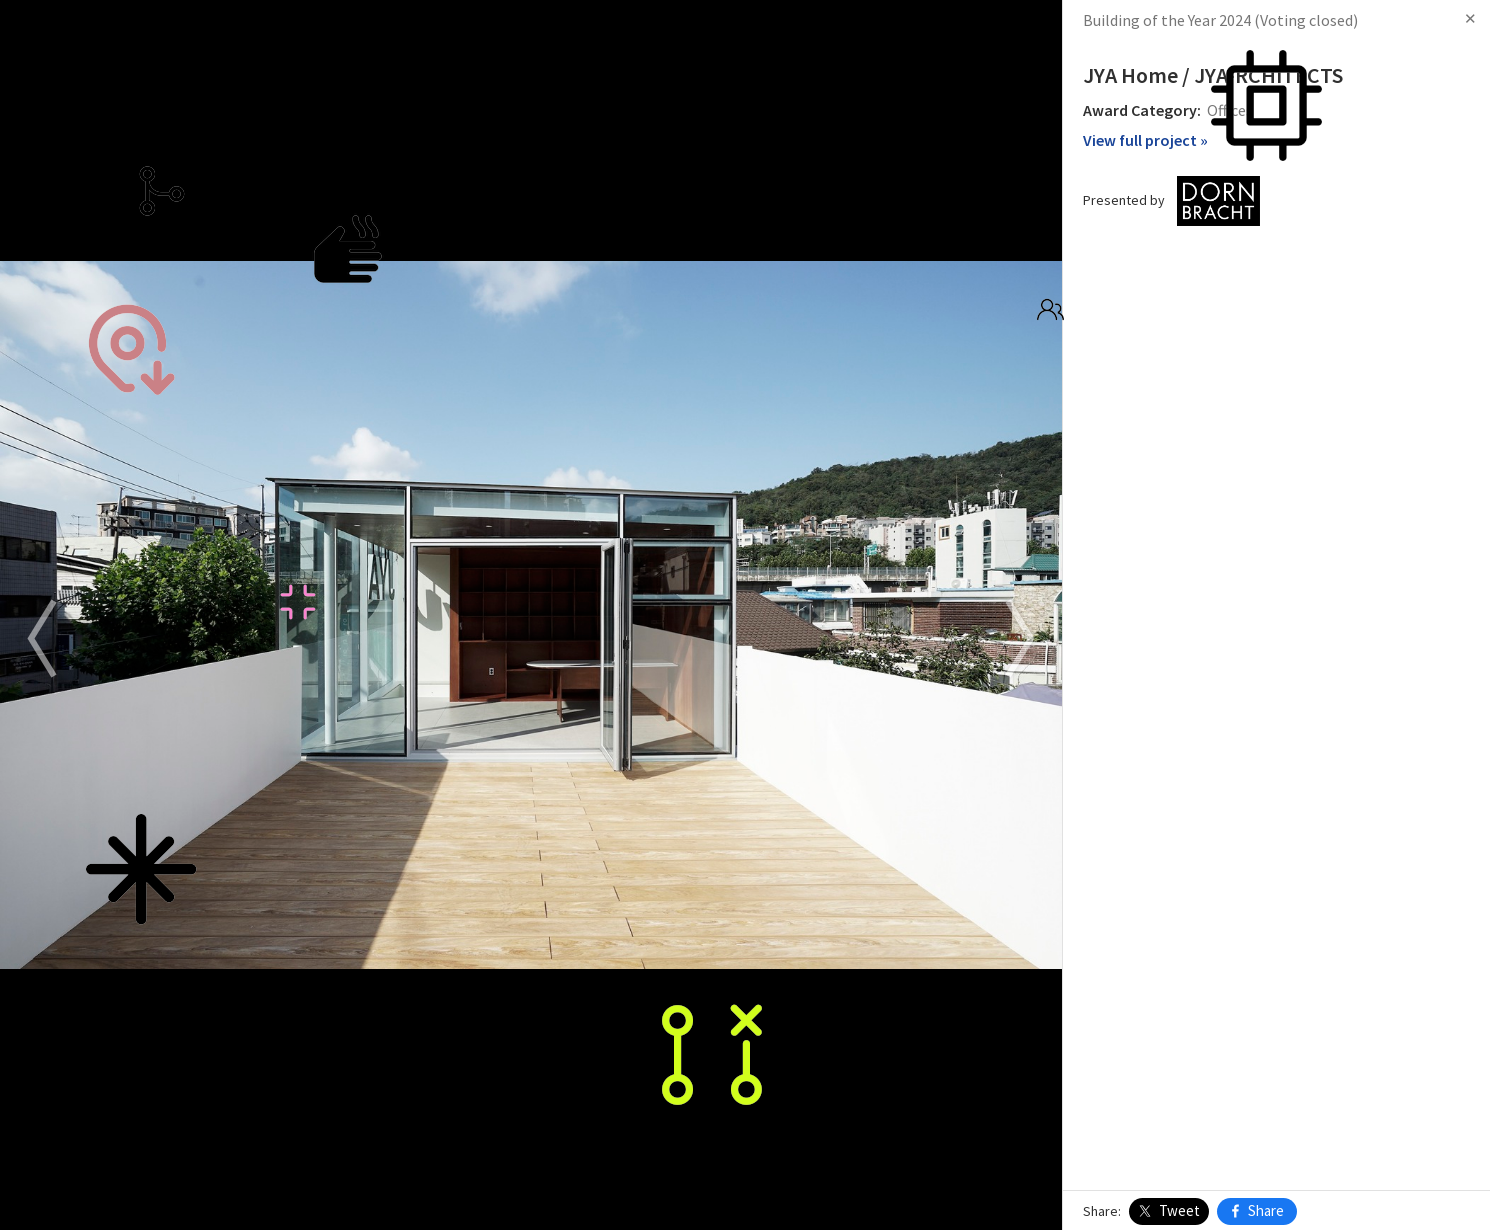 The height and width of the screenshot is (1230, 1490). I want to click on activate hand dryer, so click(349, 247).